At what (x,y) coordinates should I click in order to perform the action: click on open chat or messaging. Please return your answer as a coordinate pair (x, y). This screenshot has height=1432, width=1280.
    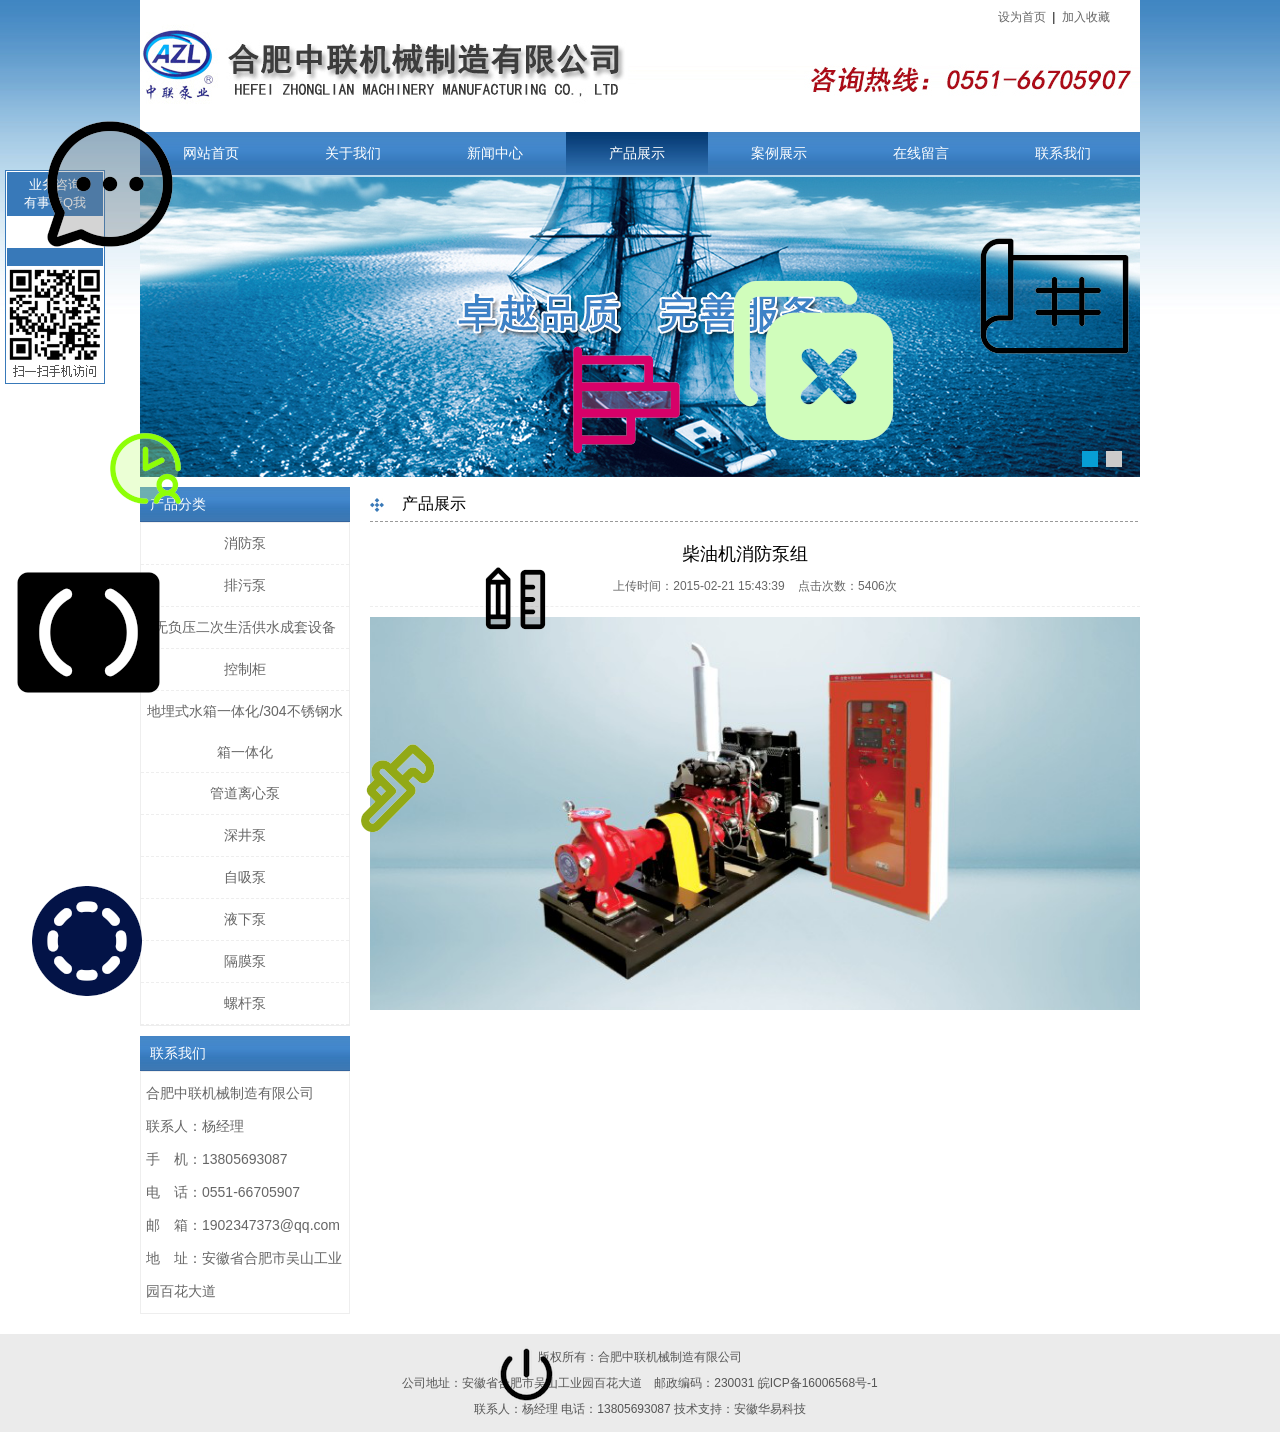
    Looking at the image, I should click on (110, 184).